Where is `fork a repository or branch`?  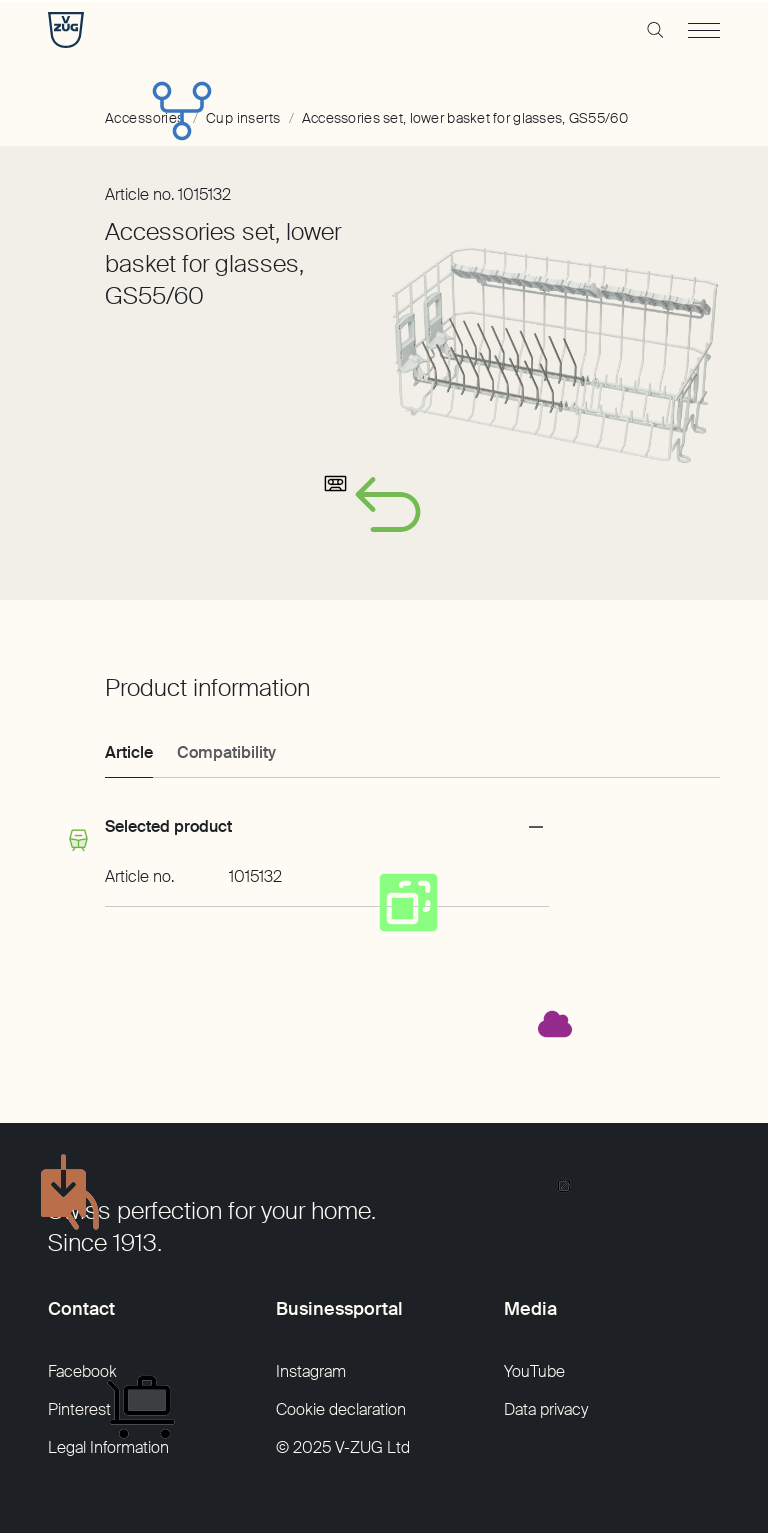
fork a repository or branch is located at coordinates (182, 111).